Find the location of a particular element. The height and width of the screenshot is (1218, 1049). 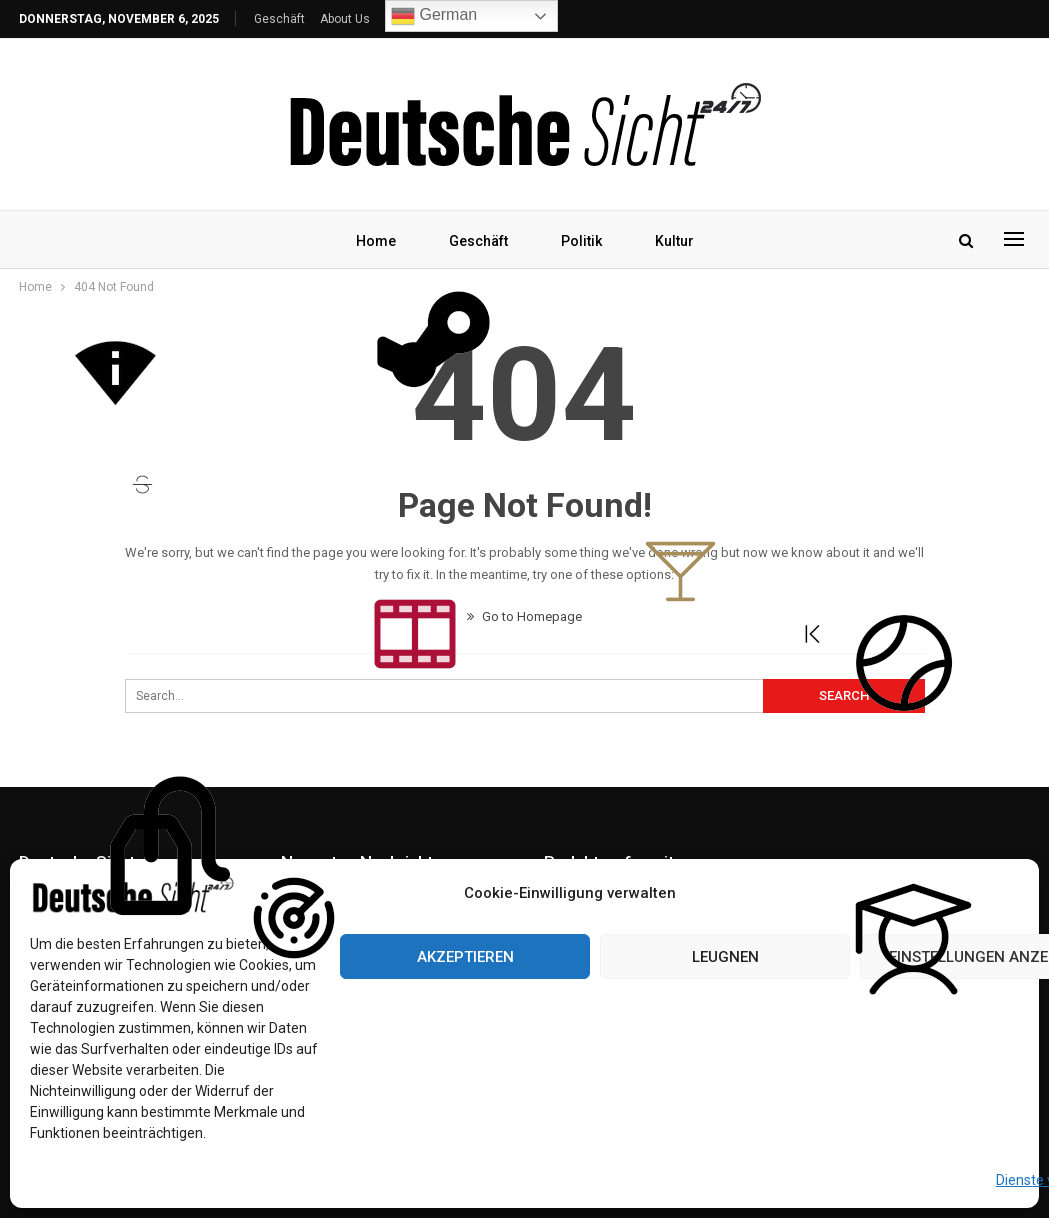

select tea or hot beverage option is located at coordinates (165, 850).